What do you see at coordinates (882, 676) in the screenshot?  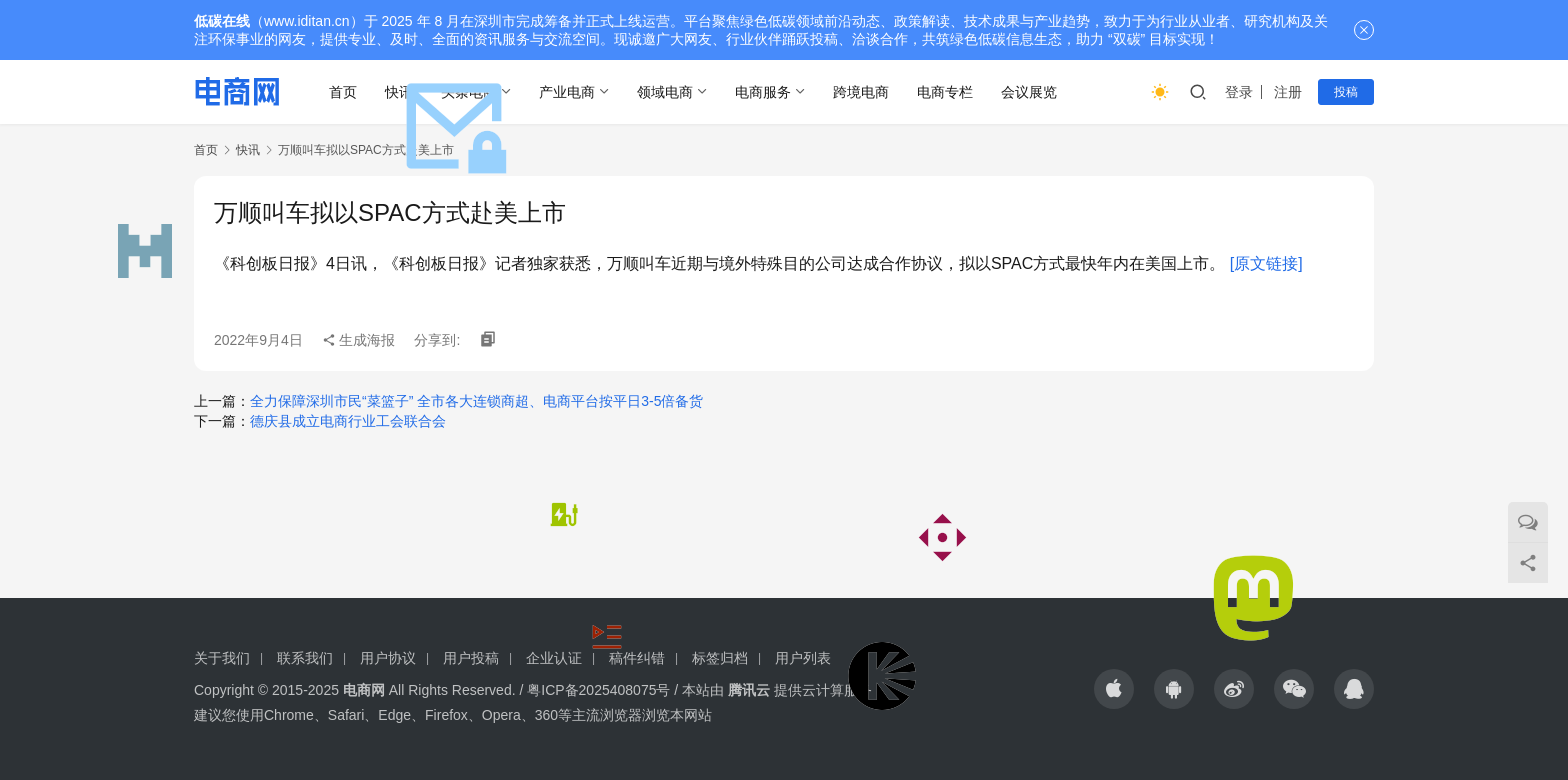 I see `open the Kinopoisk app` at bounding box center [882, 676].